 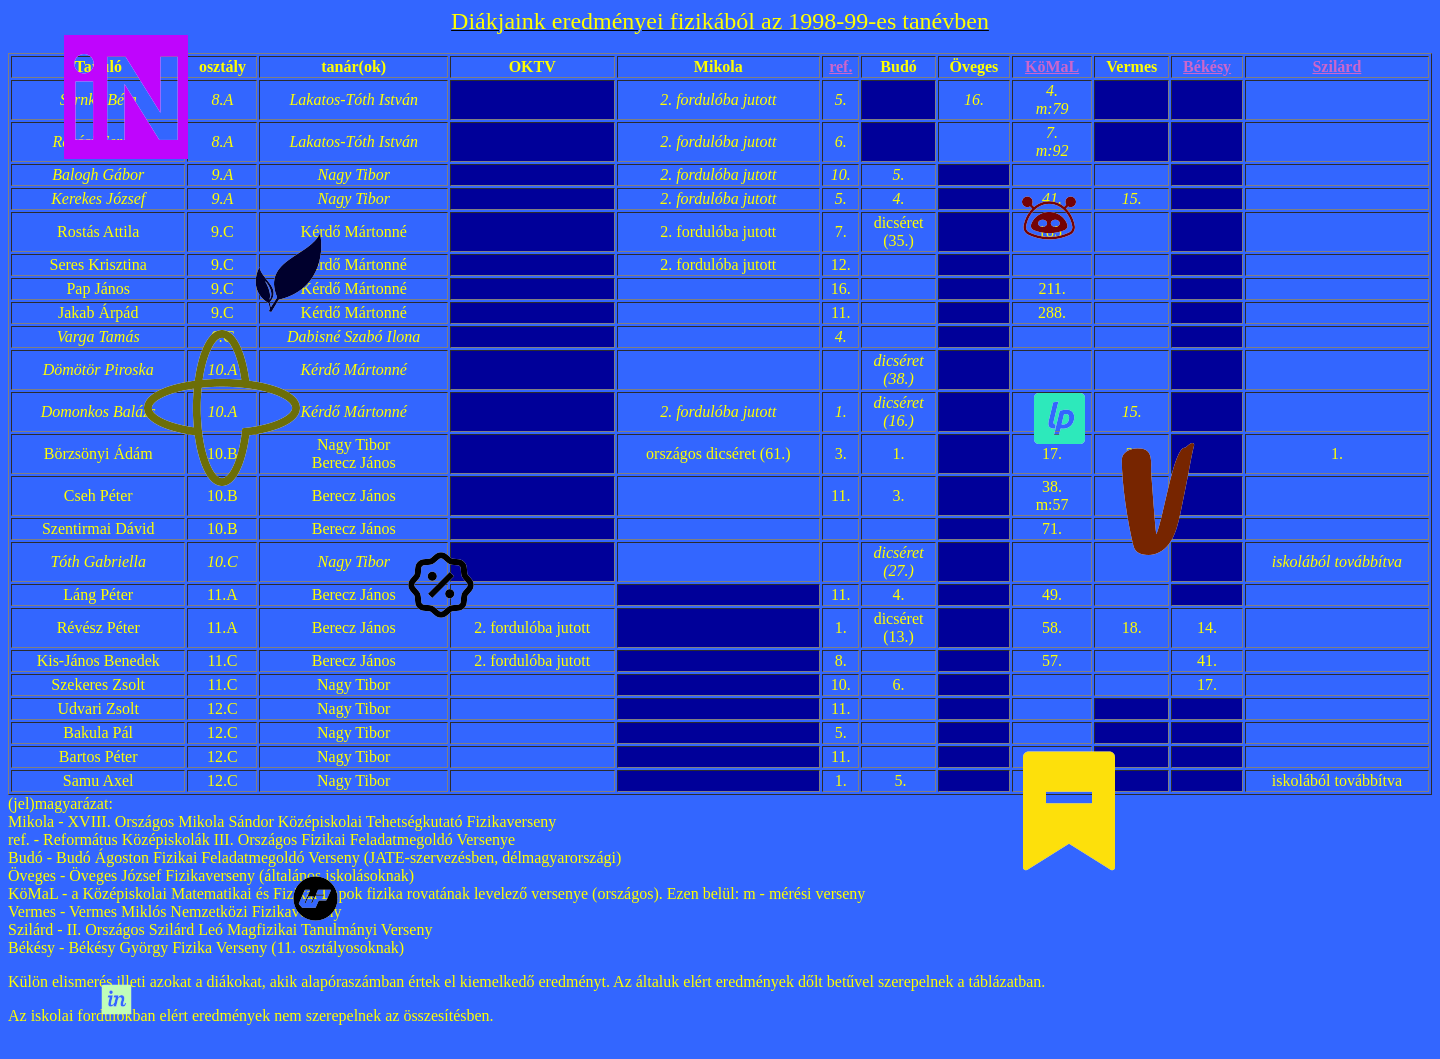 I want to click on link to Liberapay donation page, so click(x=1059, y=418).